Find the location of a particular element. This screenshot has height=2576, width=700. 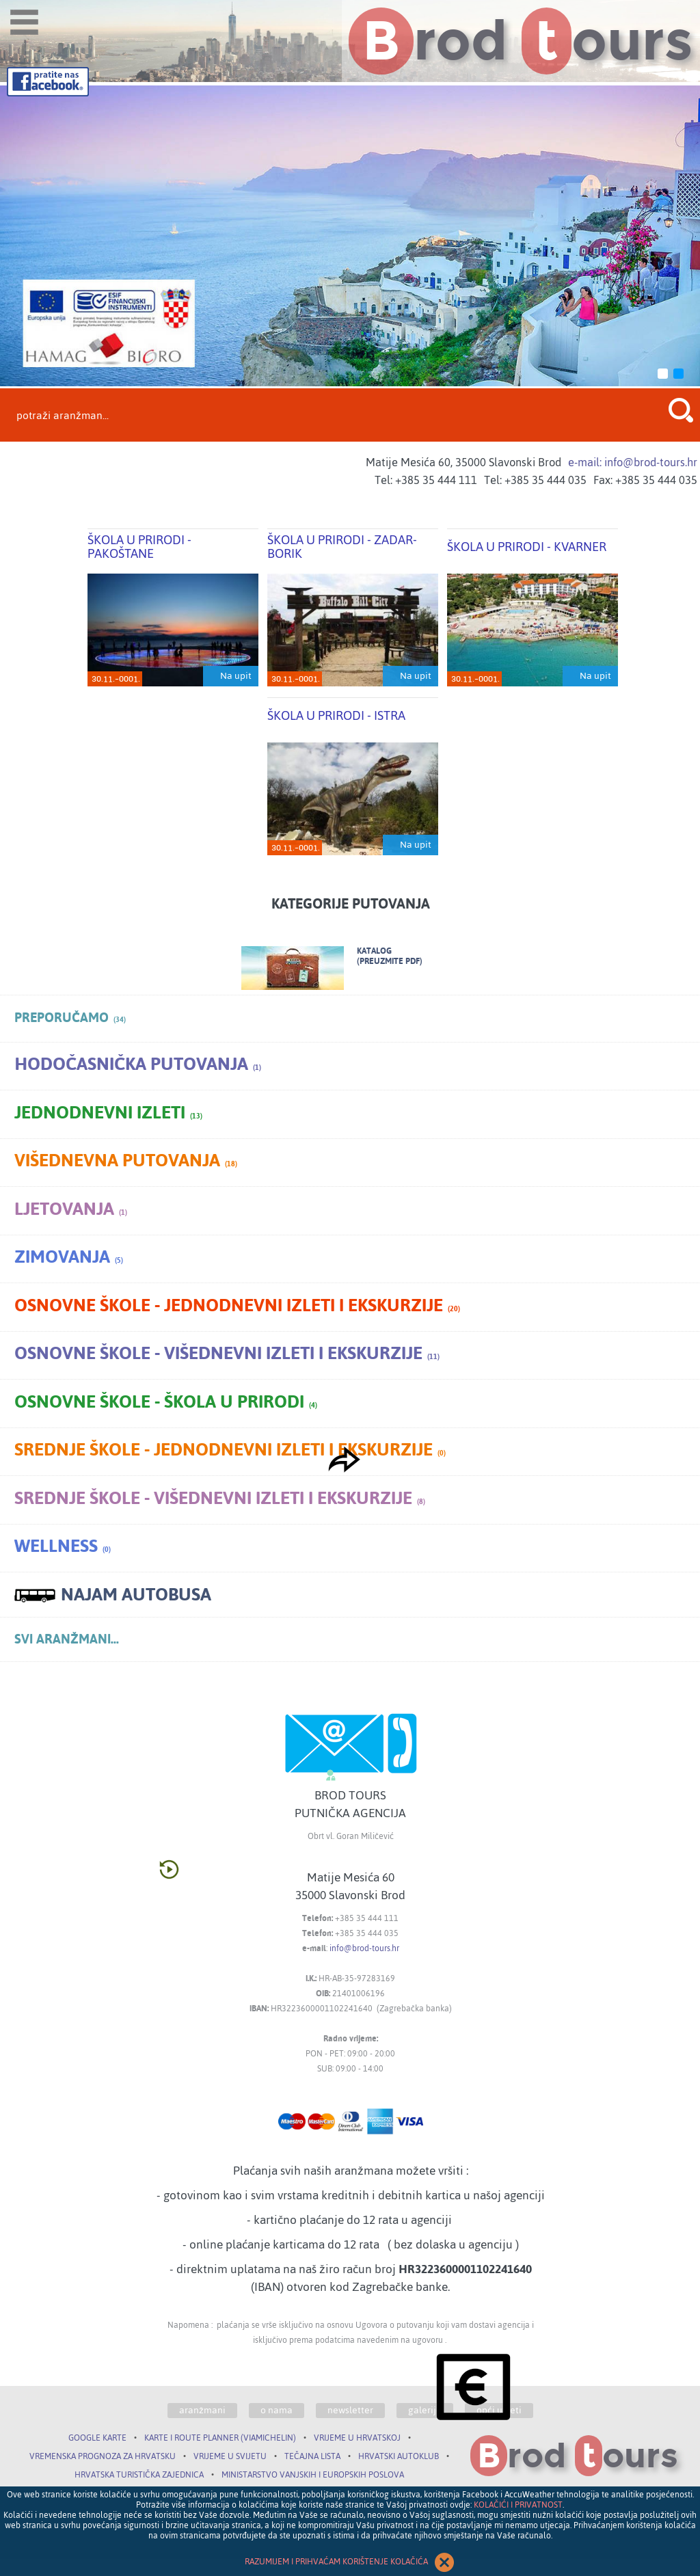

share content with others is located at coordinates (342, 1461).